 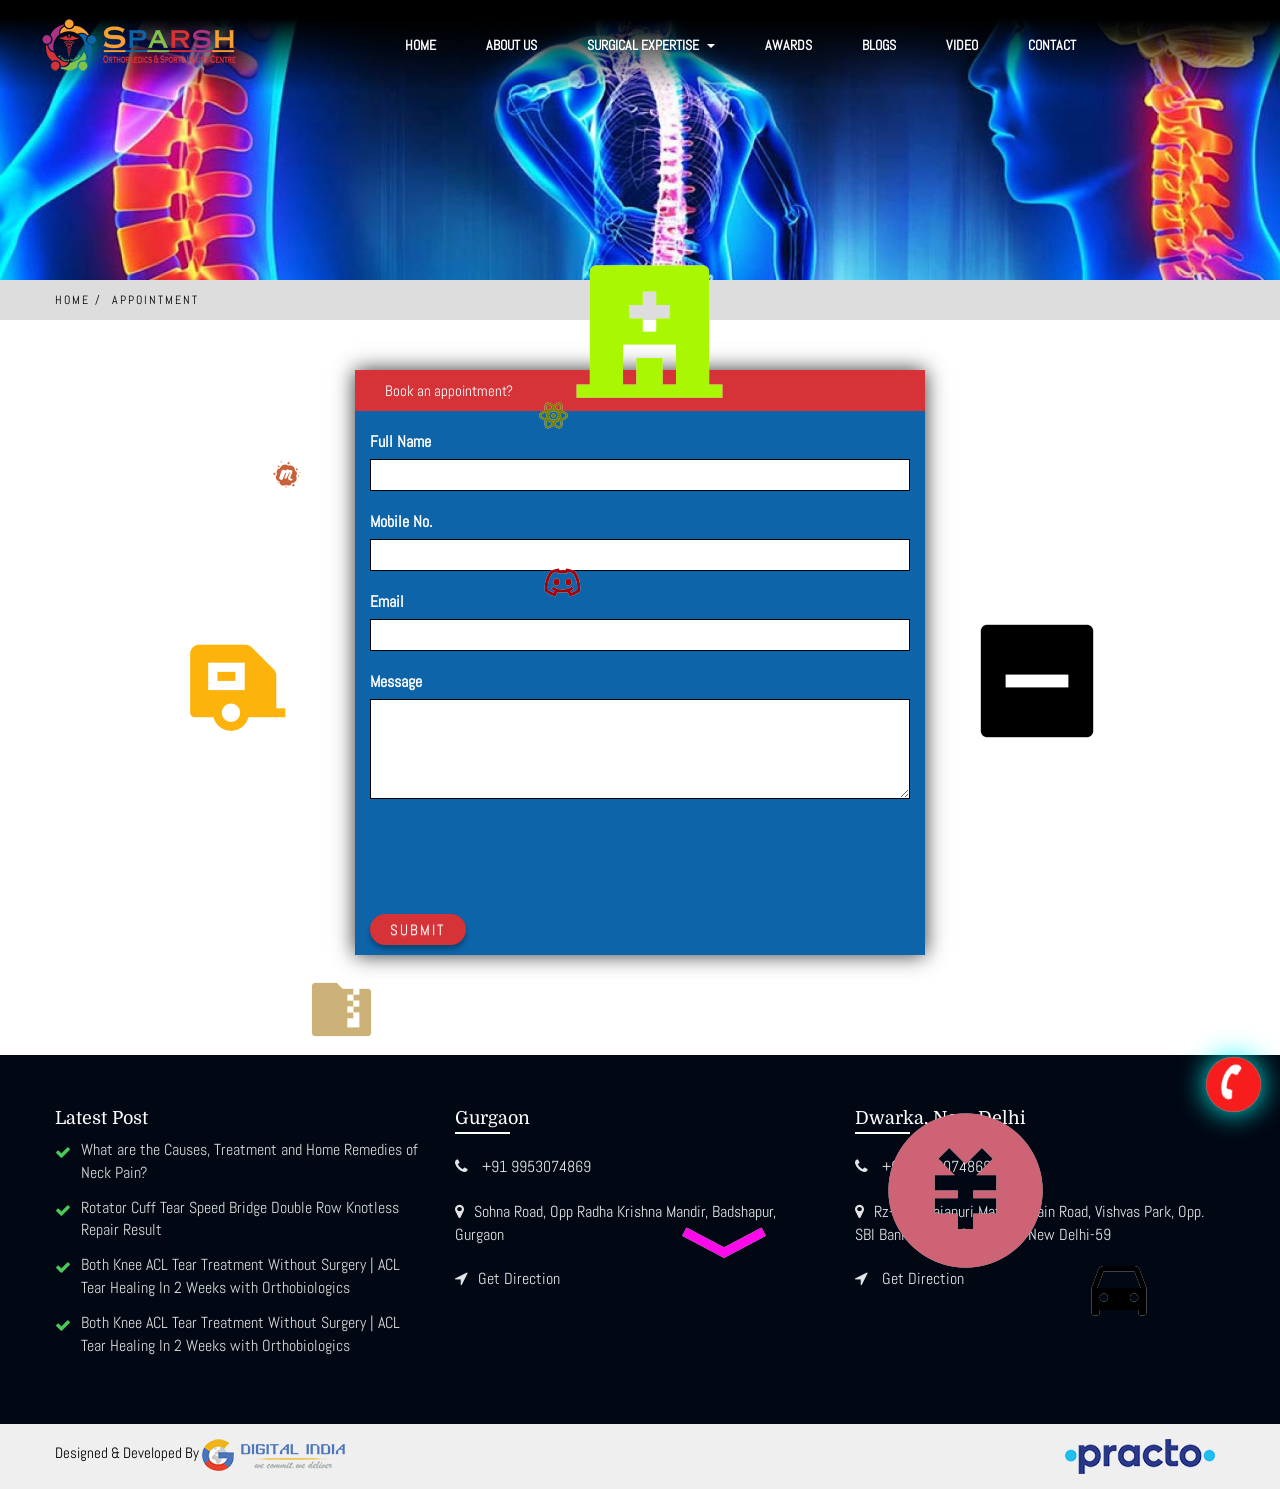 I want to click on expand content or reveal more options, so click(x=724, y=1241).